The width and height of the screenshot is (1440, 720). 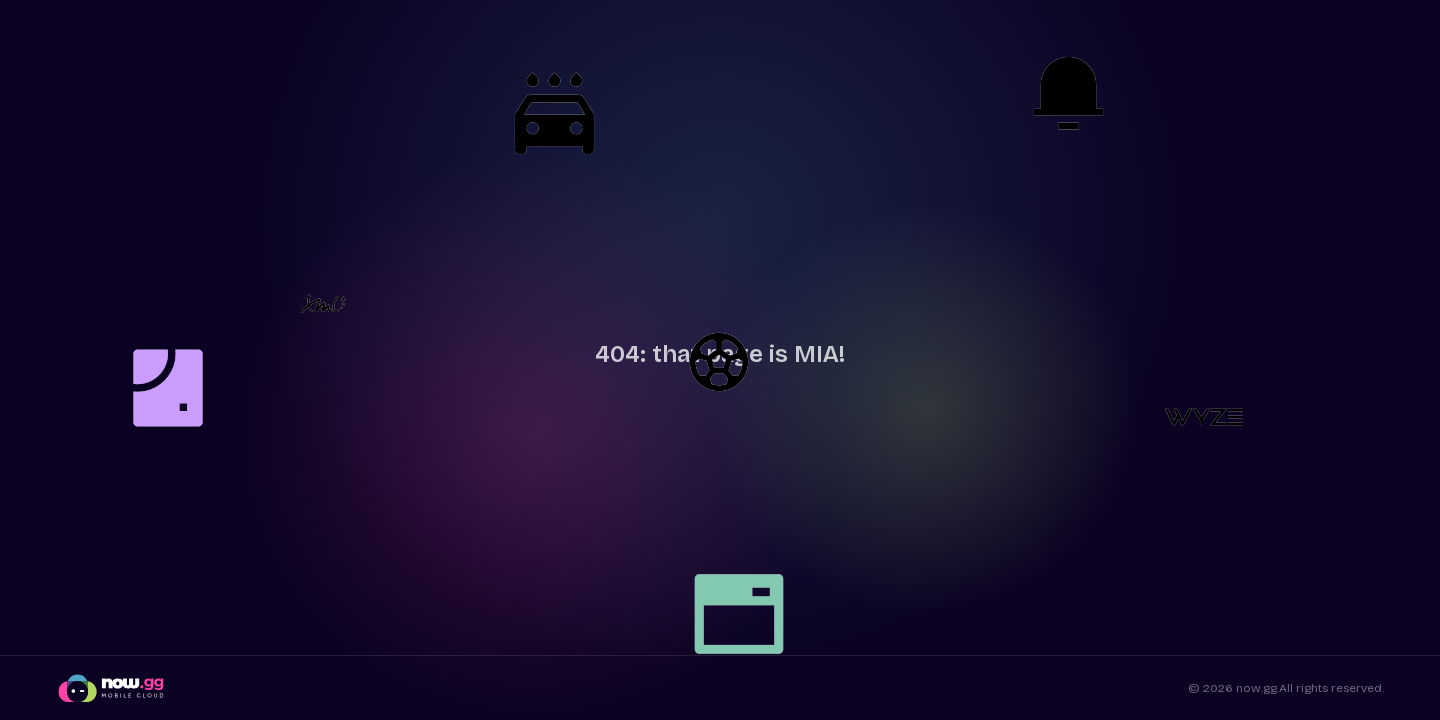 What do you see at coordinates (739, 614) in the screenshot?
I see `open a new browser window` at bounding box center [739, 614].